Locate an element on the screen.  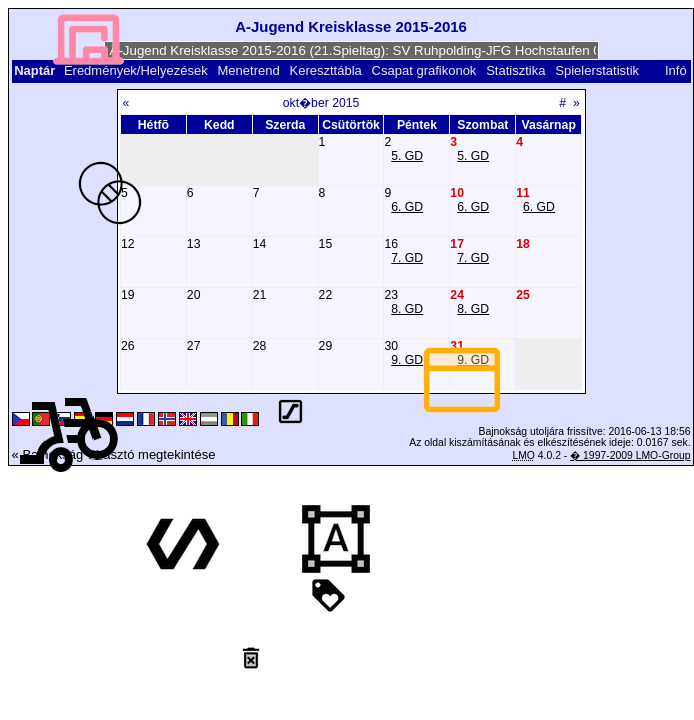
view bike and scooter rental options is located at coordinates (69, 435).